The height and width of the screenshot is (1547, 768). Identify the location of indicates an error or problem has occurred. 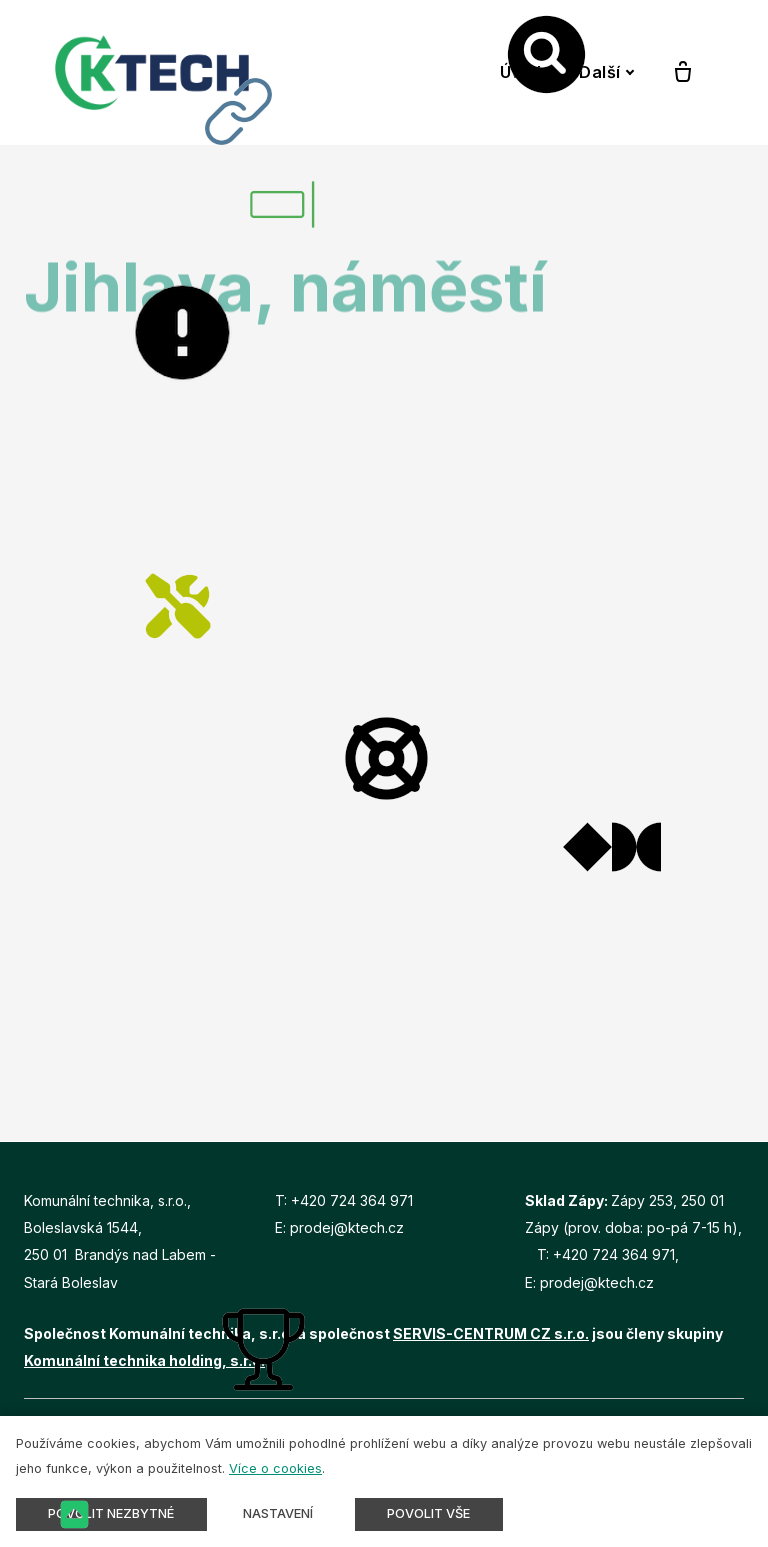
(182, 332).